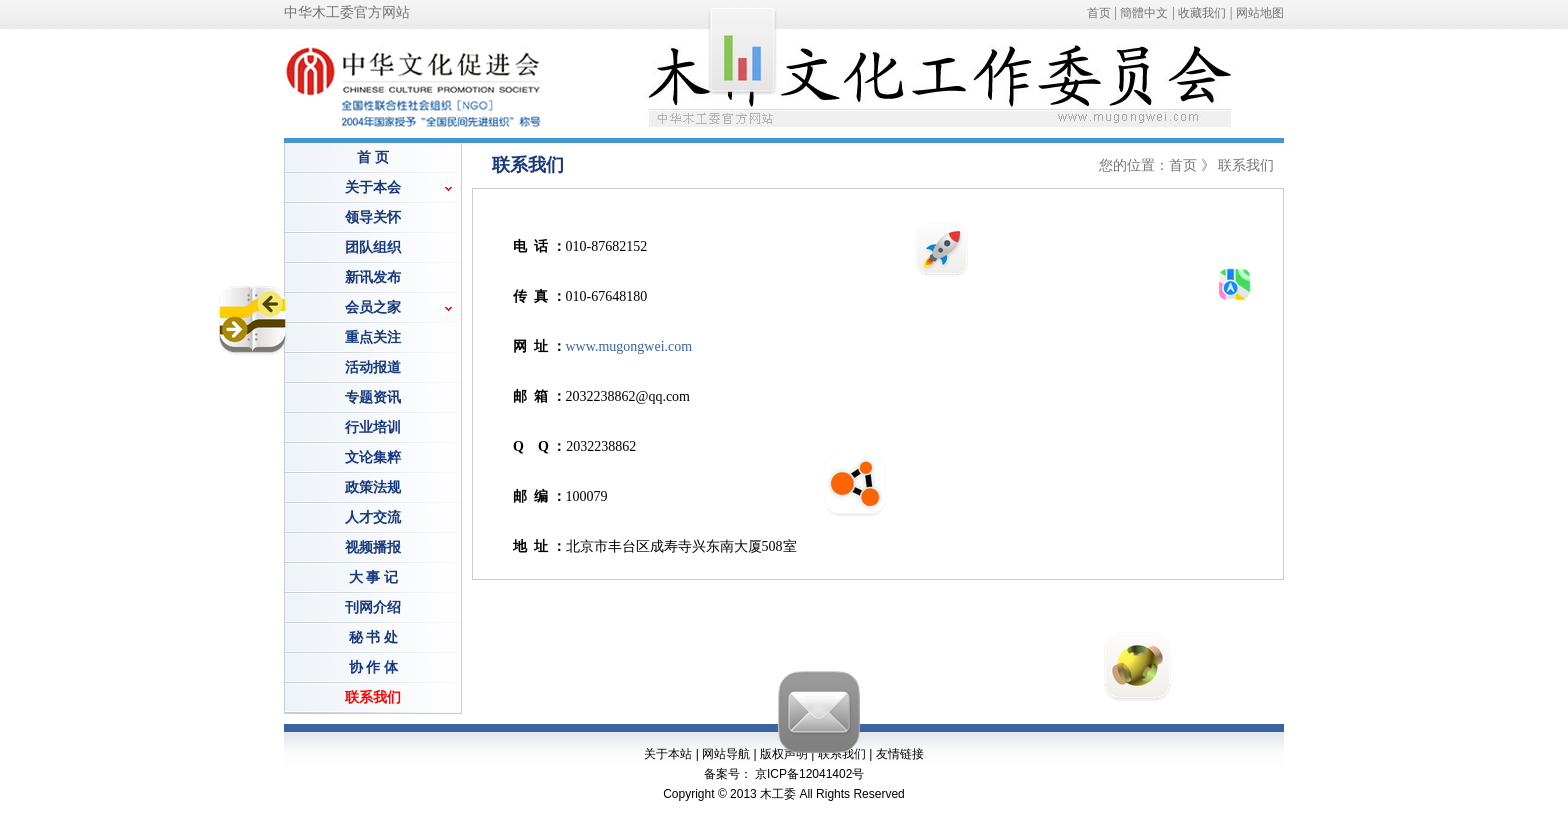  Describe the element at coordinates (1234, 284) in the screenshot. I see `open apple maps` at that location.